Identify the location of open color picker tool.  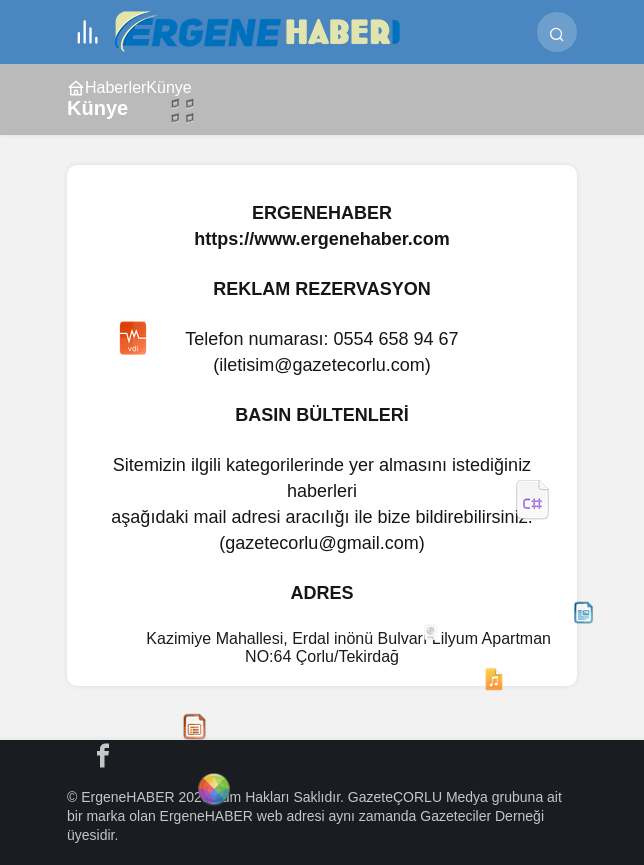
(214, 789).